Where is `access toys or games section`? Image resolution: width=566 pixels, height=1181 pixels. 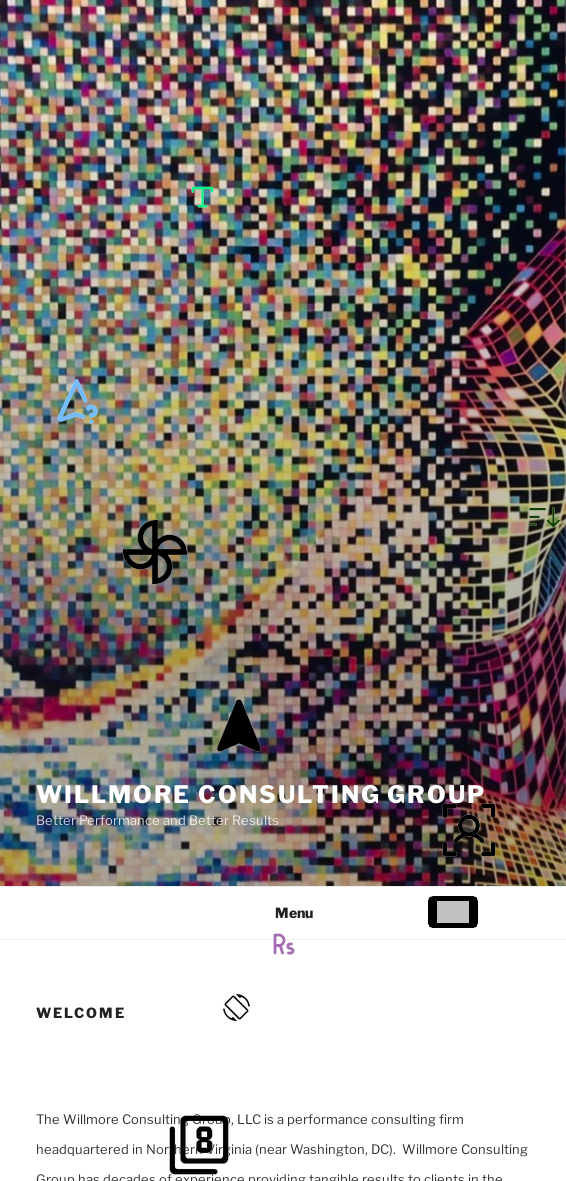 access toys or games section is located at coordinates (155, 552).